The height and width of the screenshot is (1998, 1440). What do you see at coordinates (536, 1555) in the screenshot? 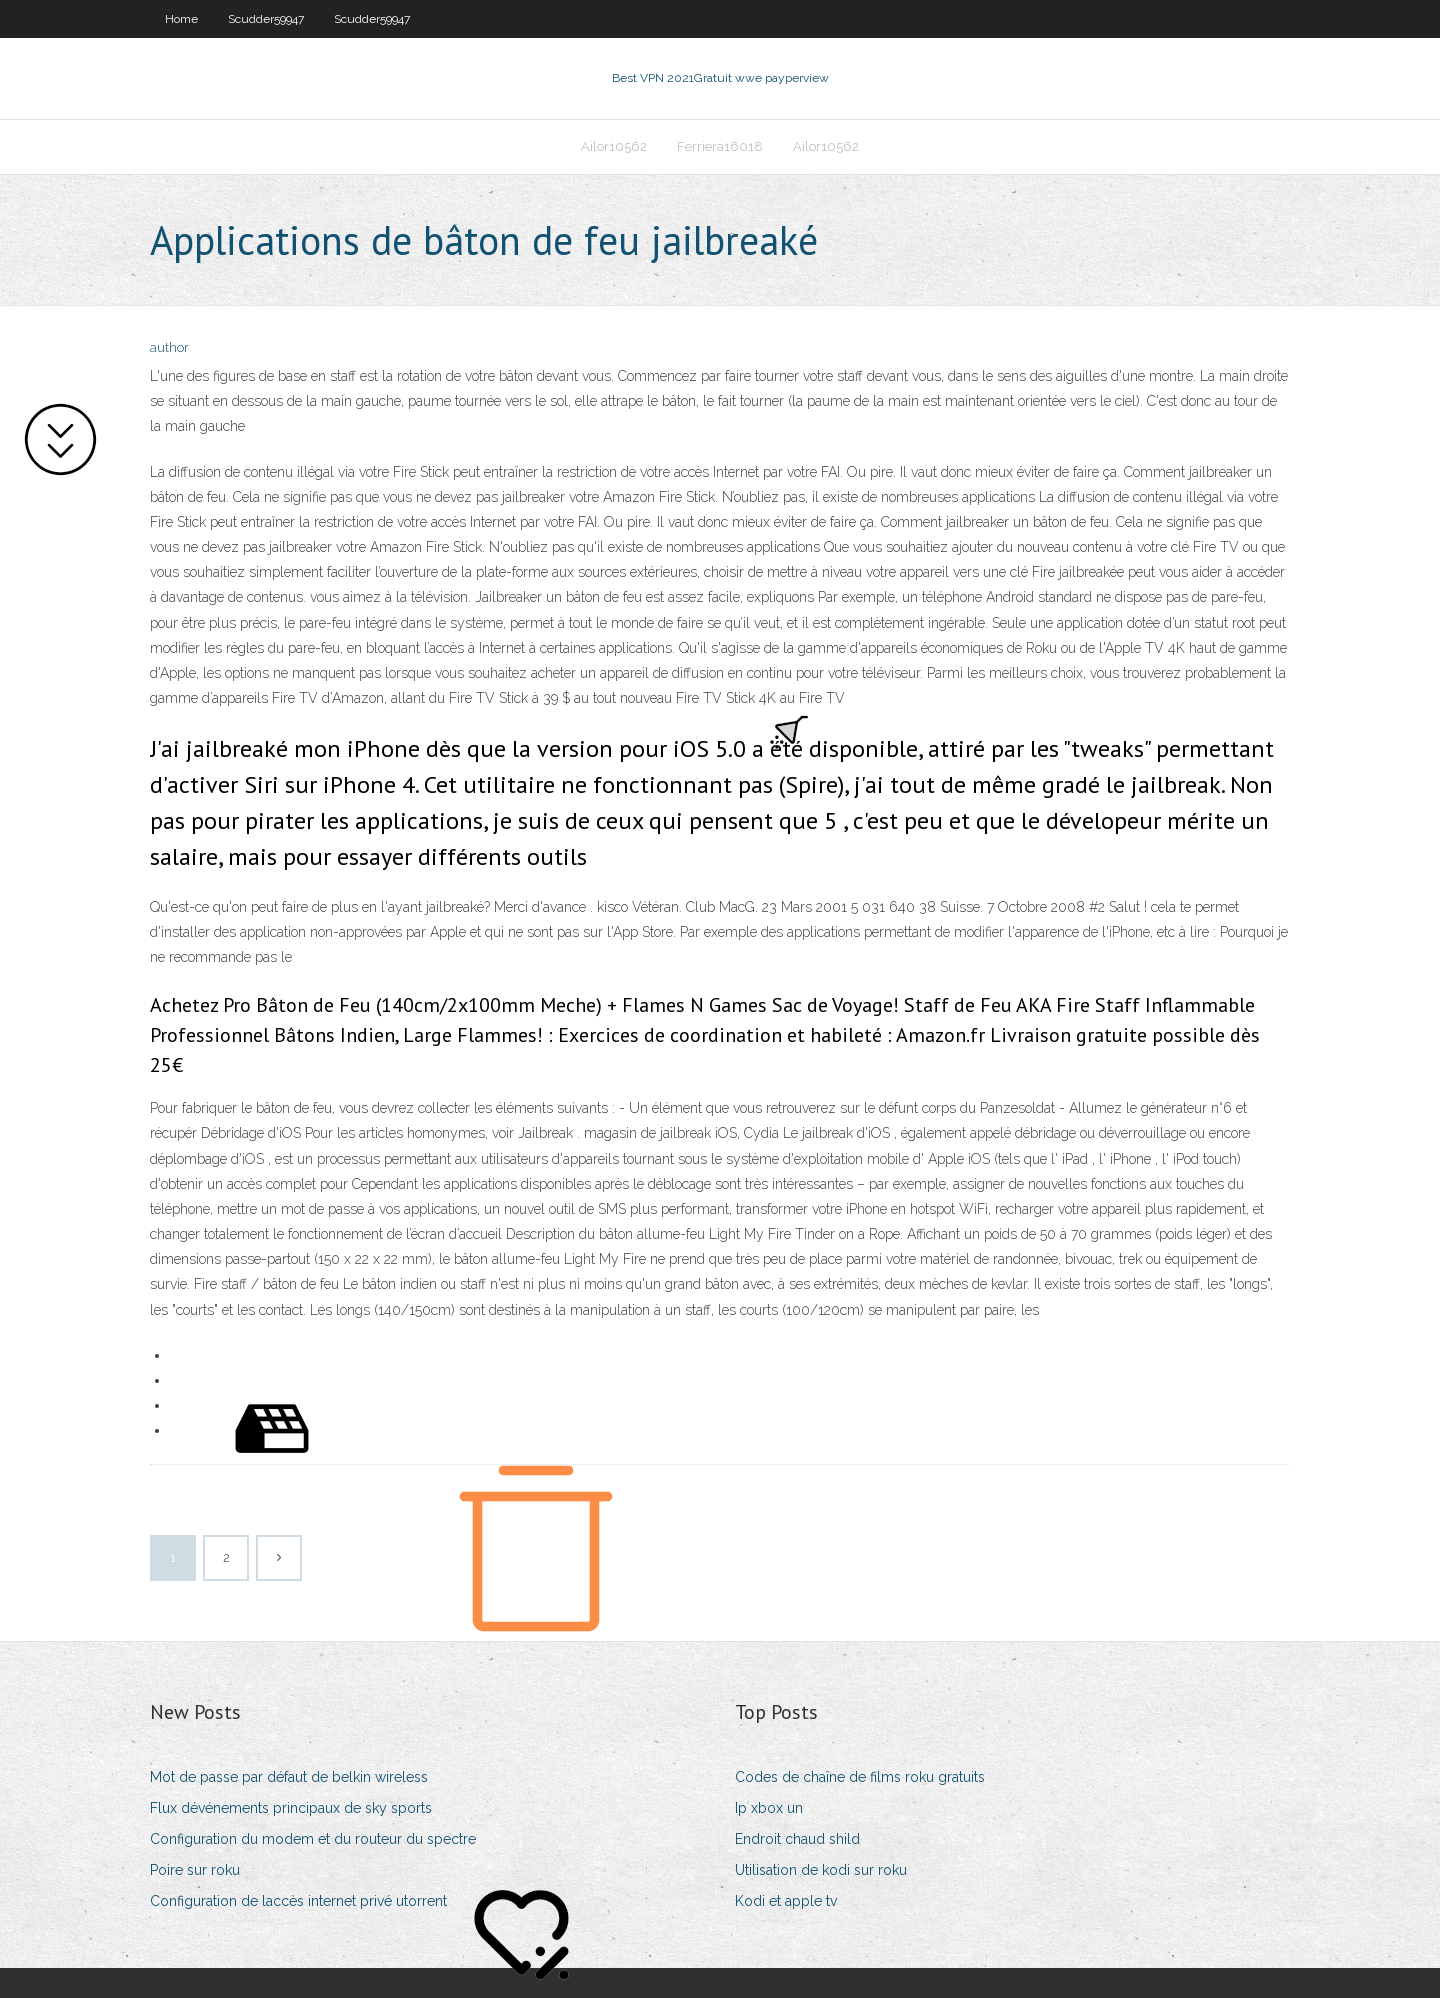
I see `delete this item` at bounding box center [536, 1555].